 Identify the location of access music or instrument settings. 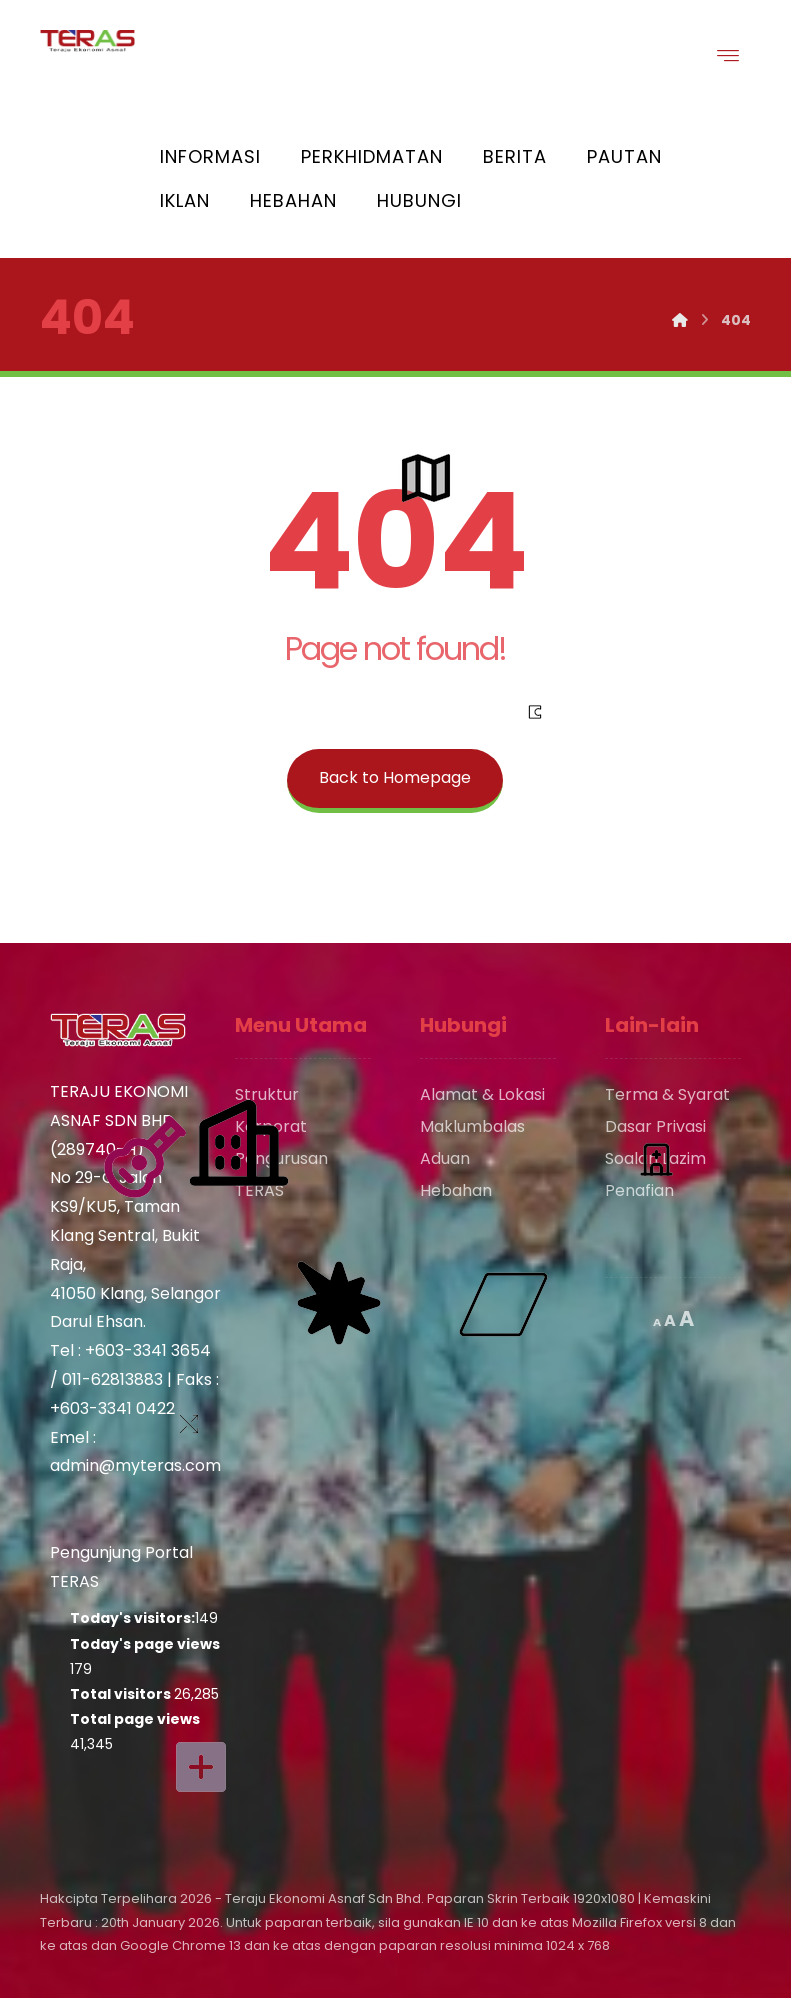
(144, 1157).